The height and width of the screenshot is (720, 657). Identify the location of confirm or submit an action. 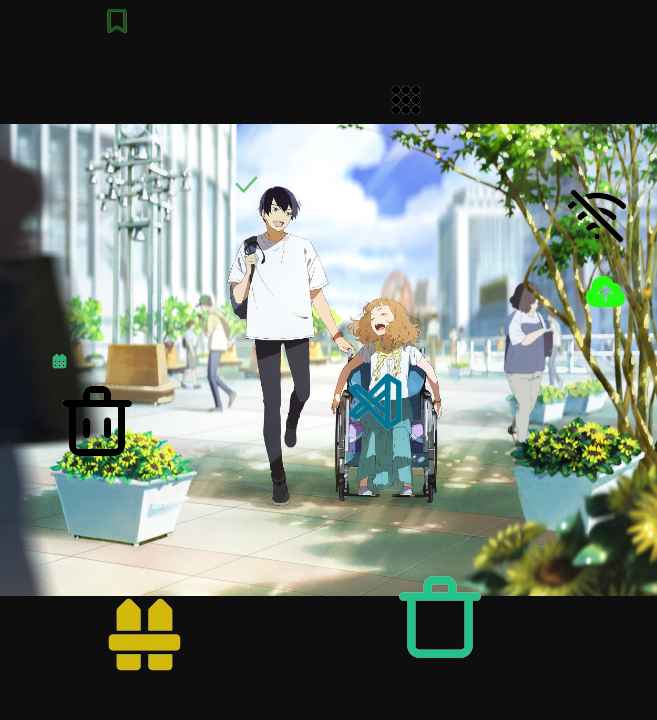
(246, 184).